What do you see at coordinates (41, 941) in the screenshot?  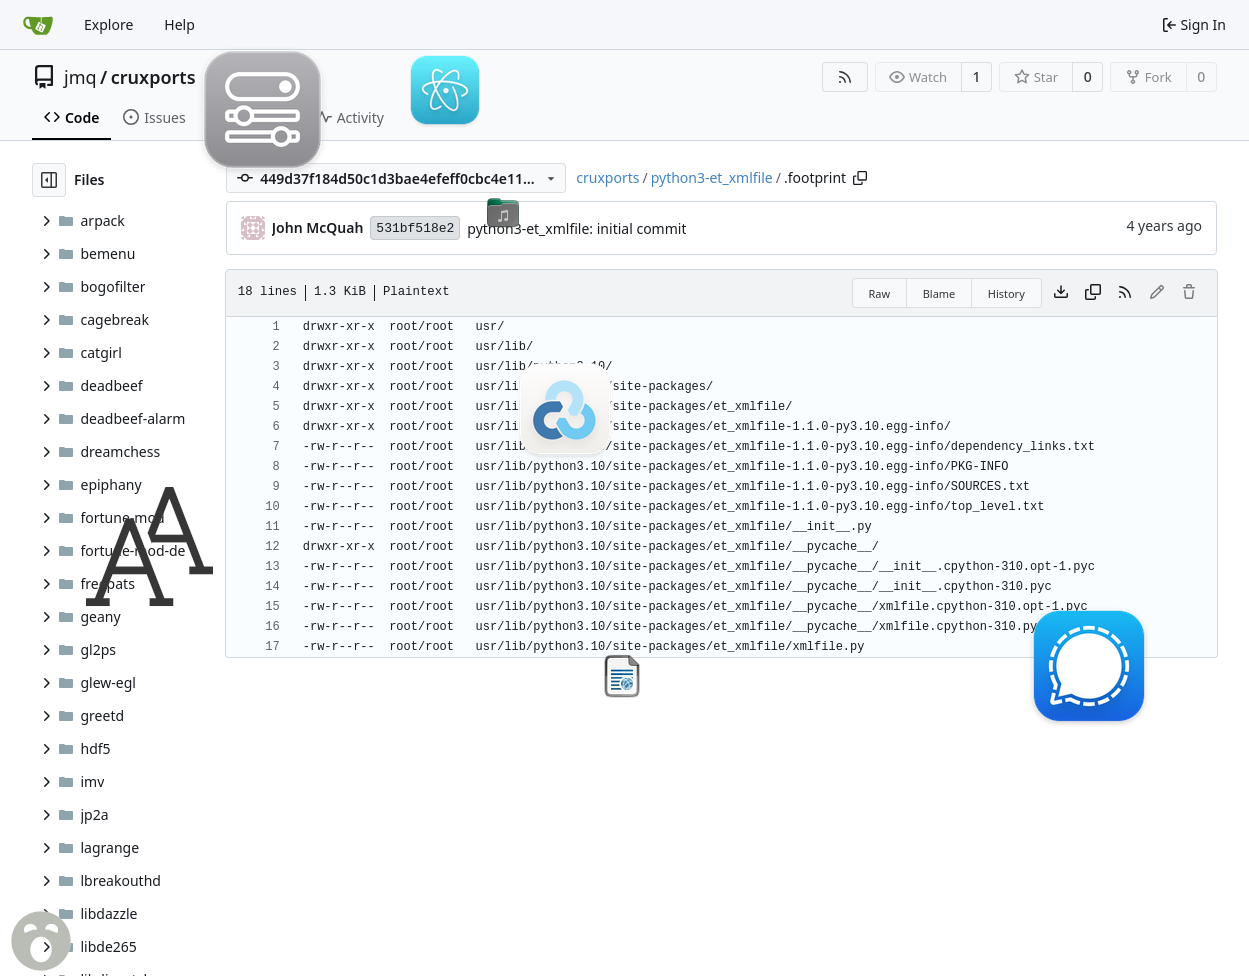 I see `indicates user is tired or bored` at bounding box center [41, 941].